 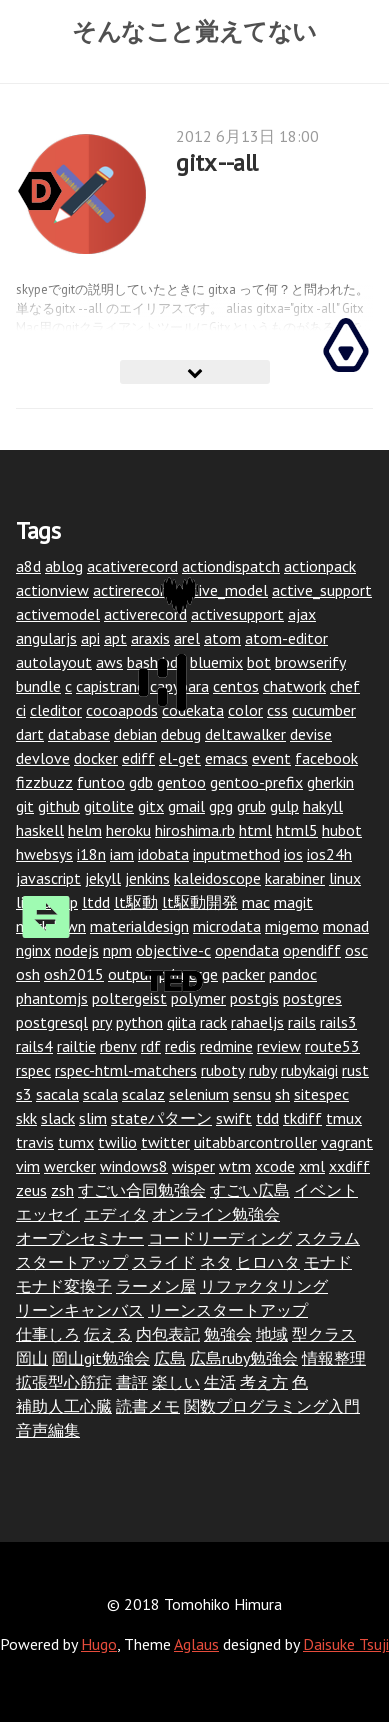 I want to click on exchange or swap currency, so click(x=46, y=917).